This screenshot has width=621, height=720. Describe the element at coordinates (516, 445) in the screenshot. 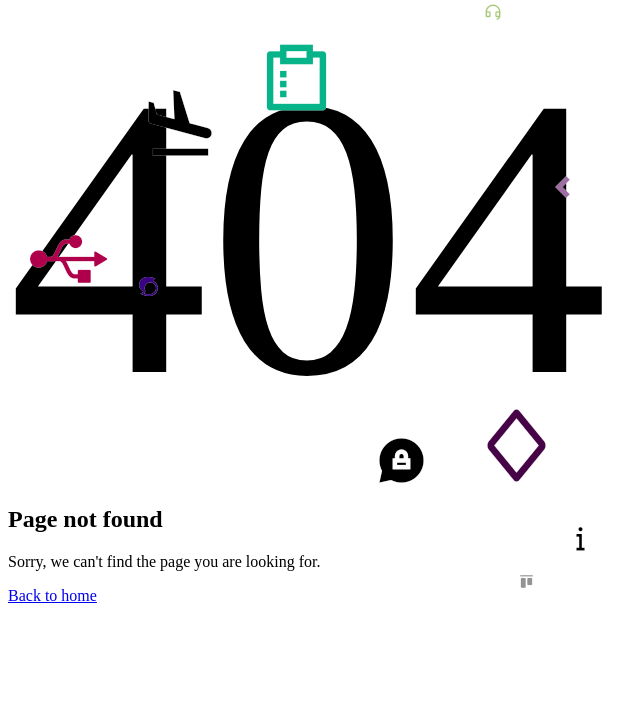

I see `indicates the diamonds suit in a card game` at that location.